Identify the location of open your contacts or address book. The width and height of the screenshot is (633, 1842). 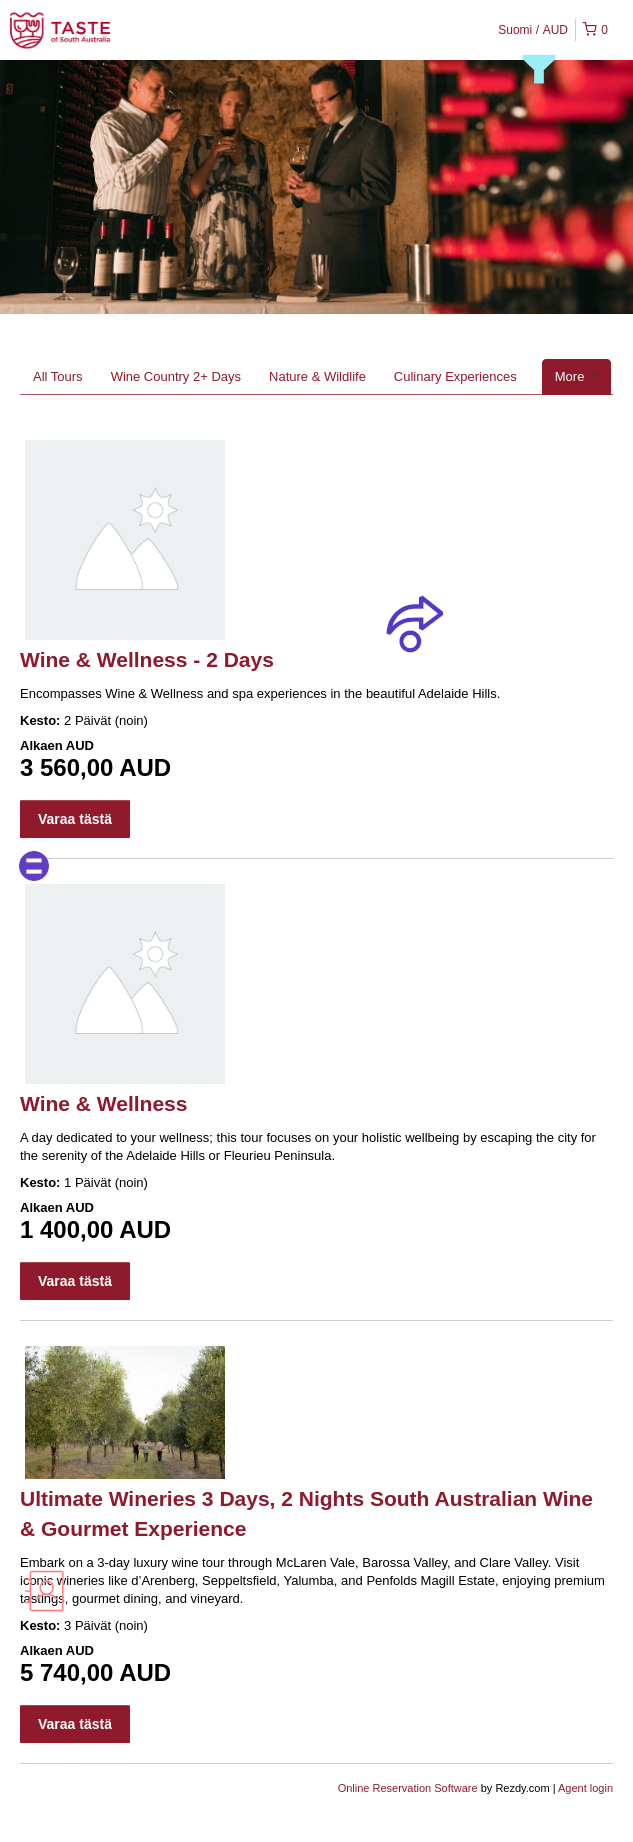
(45, 1591).